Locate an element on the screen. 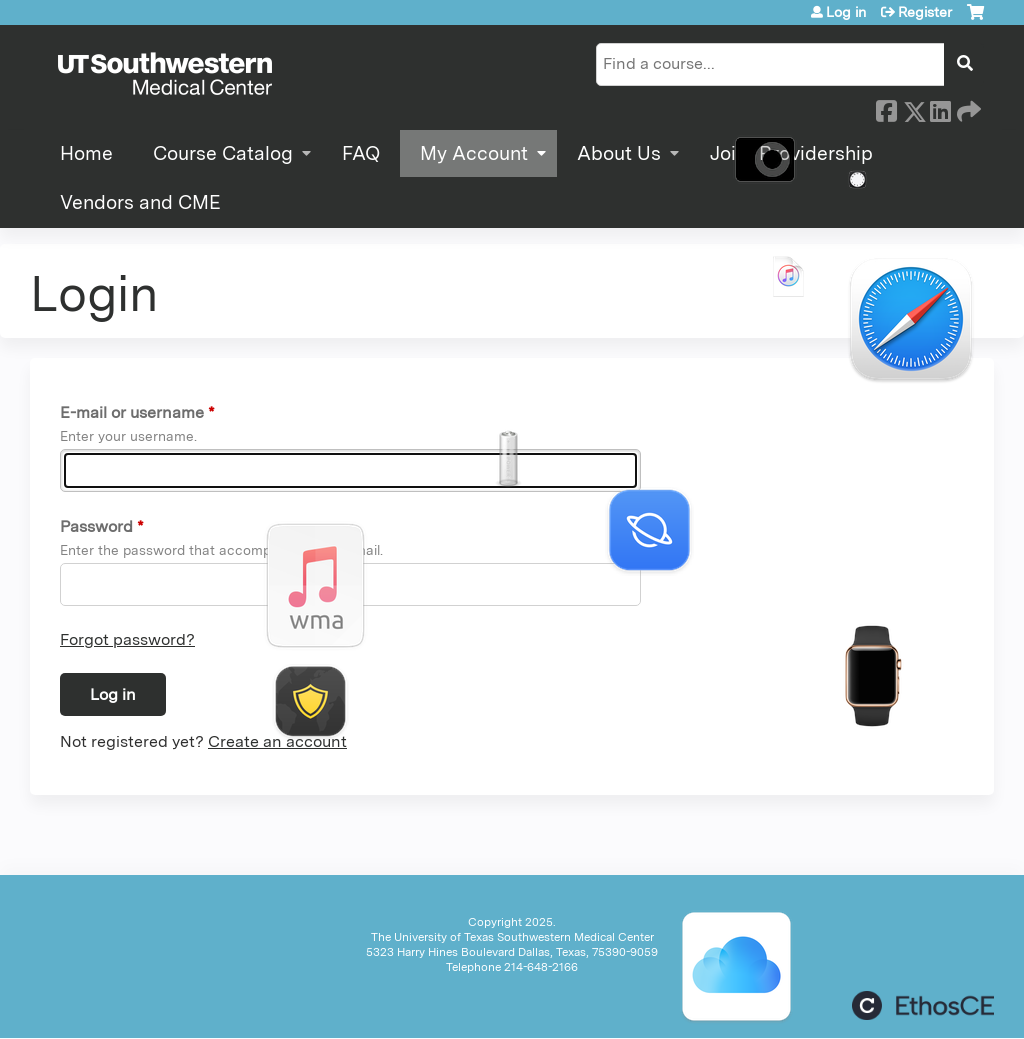 This screenshot has height=1039, width=1024. open iCloud Drive to access cloud-stored files is located at coordinates (736, 966).